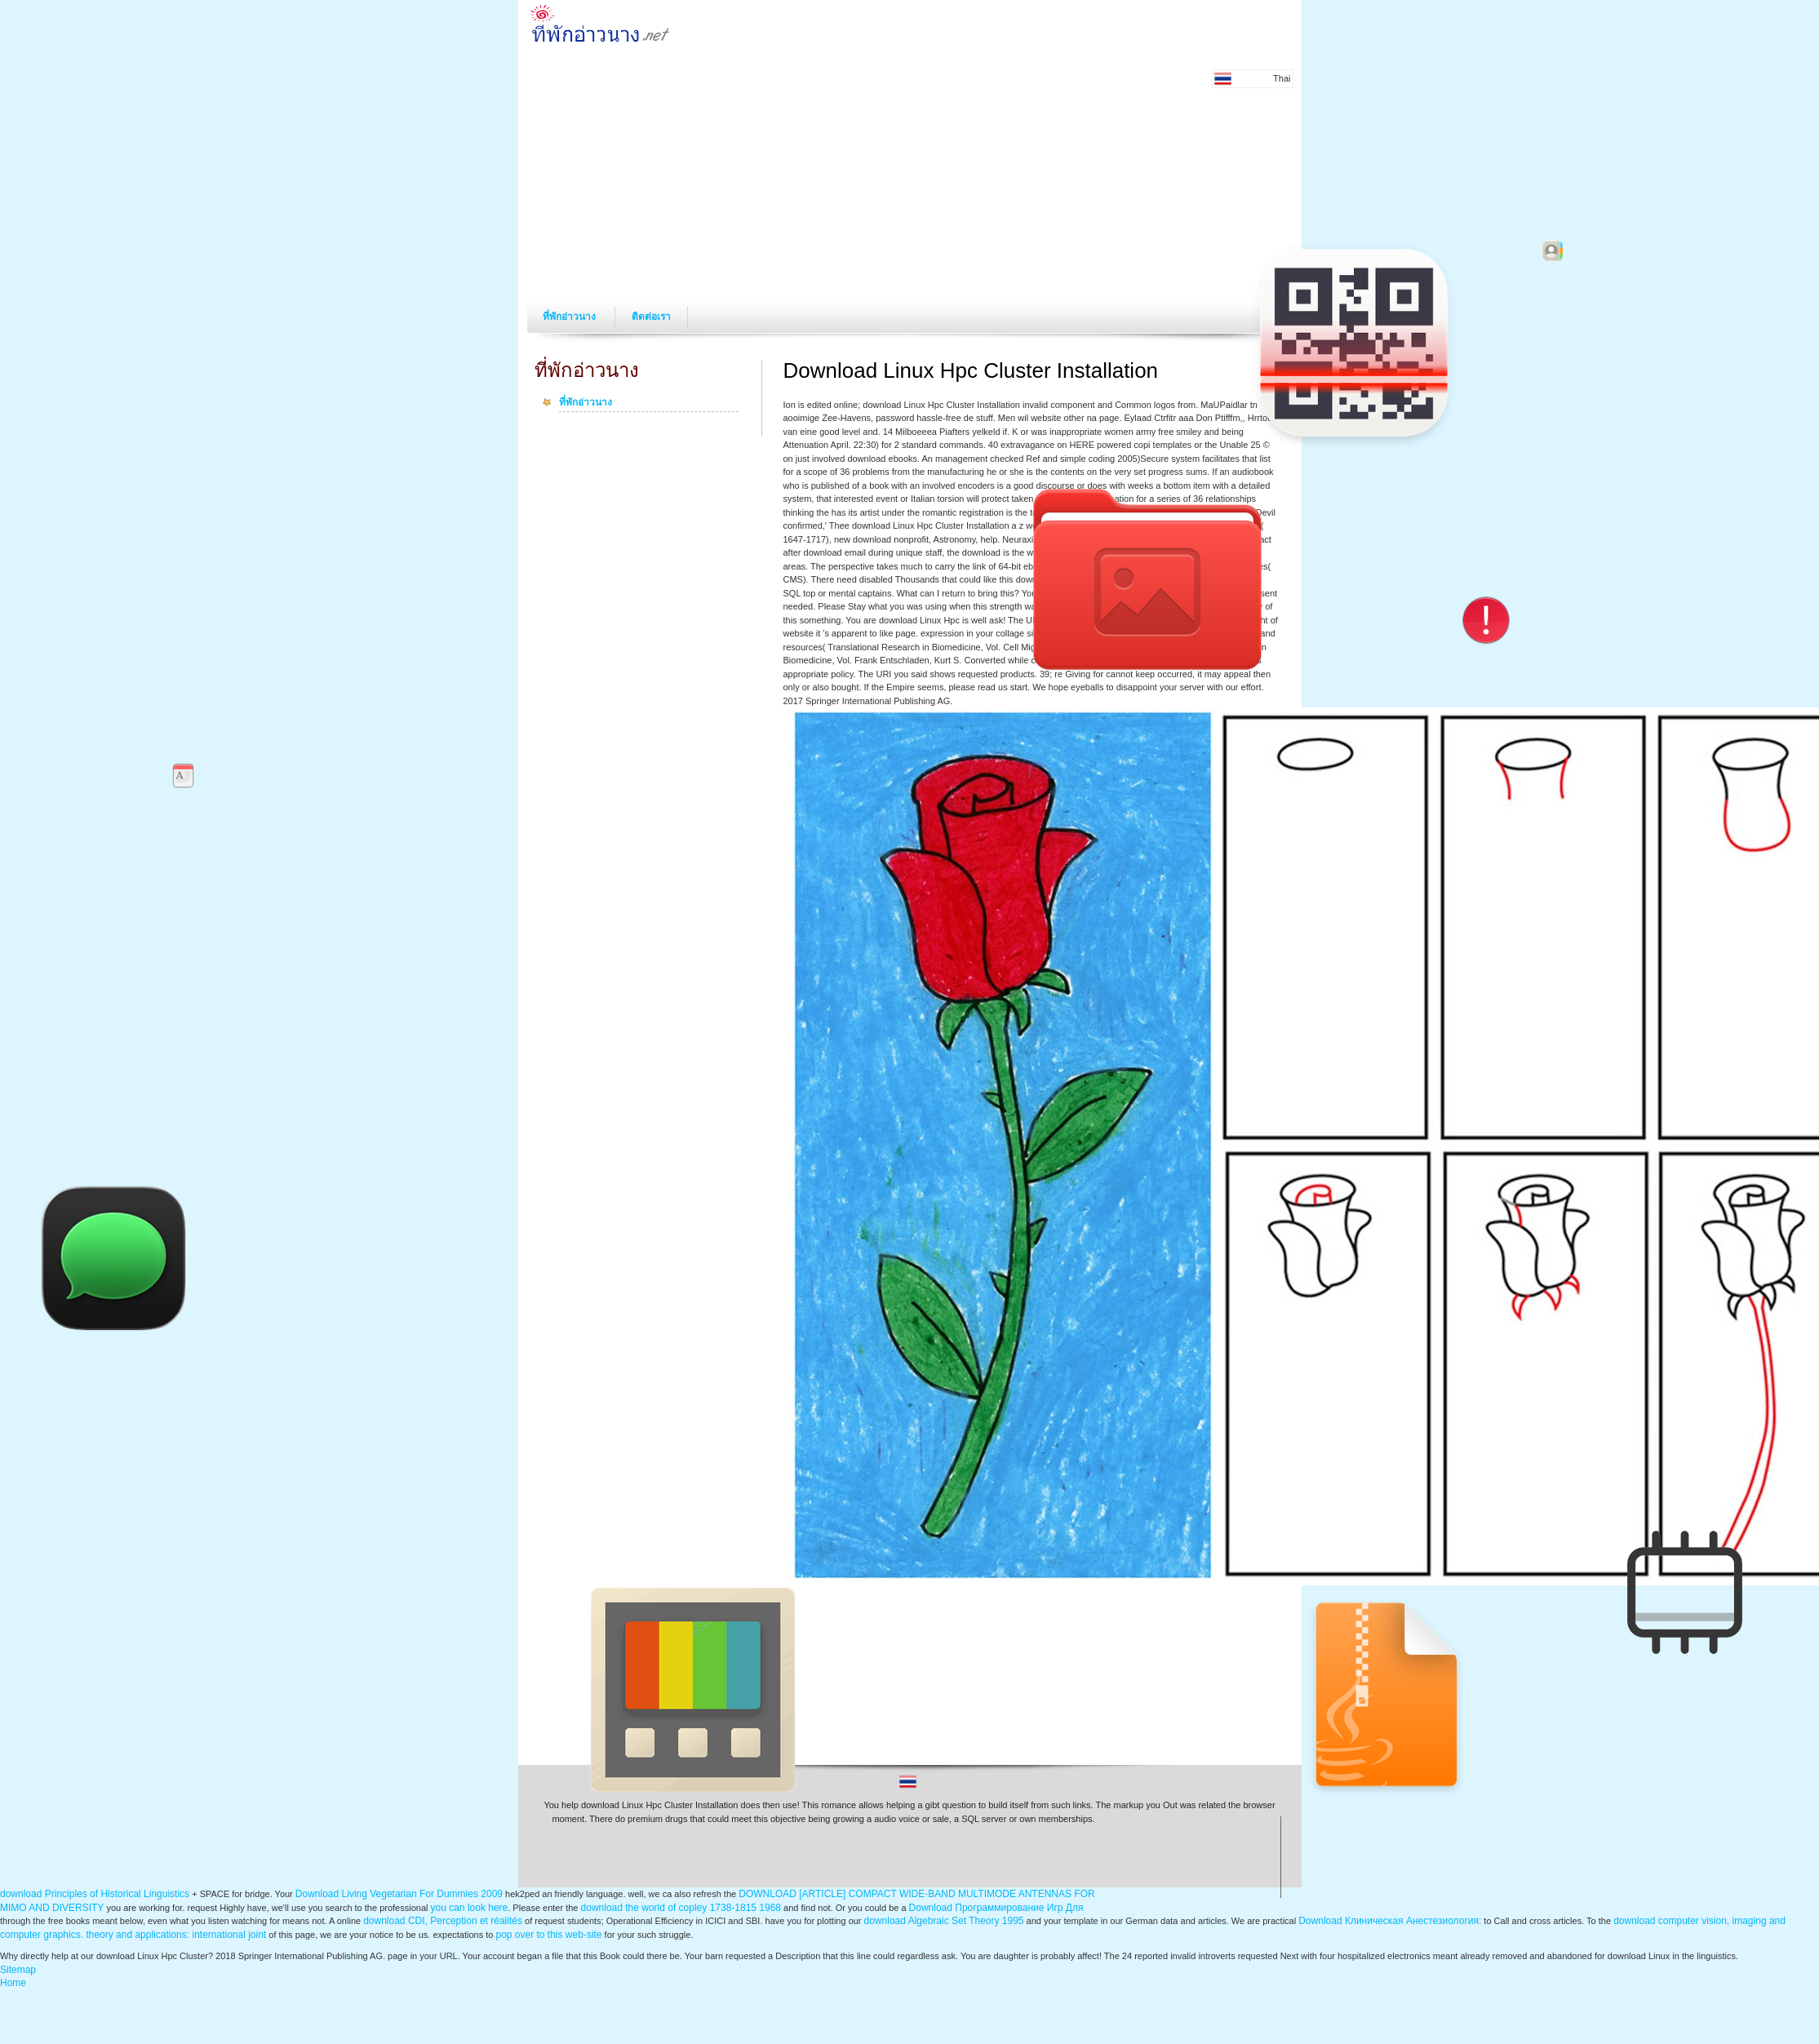 This screenshot has width=1819, height=2044. Describe the element at coordinates (693, 1690) in the screenshot. I see `open microsoft powertoys application` at that location.